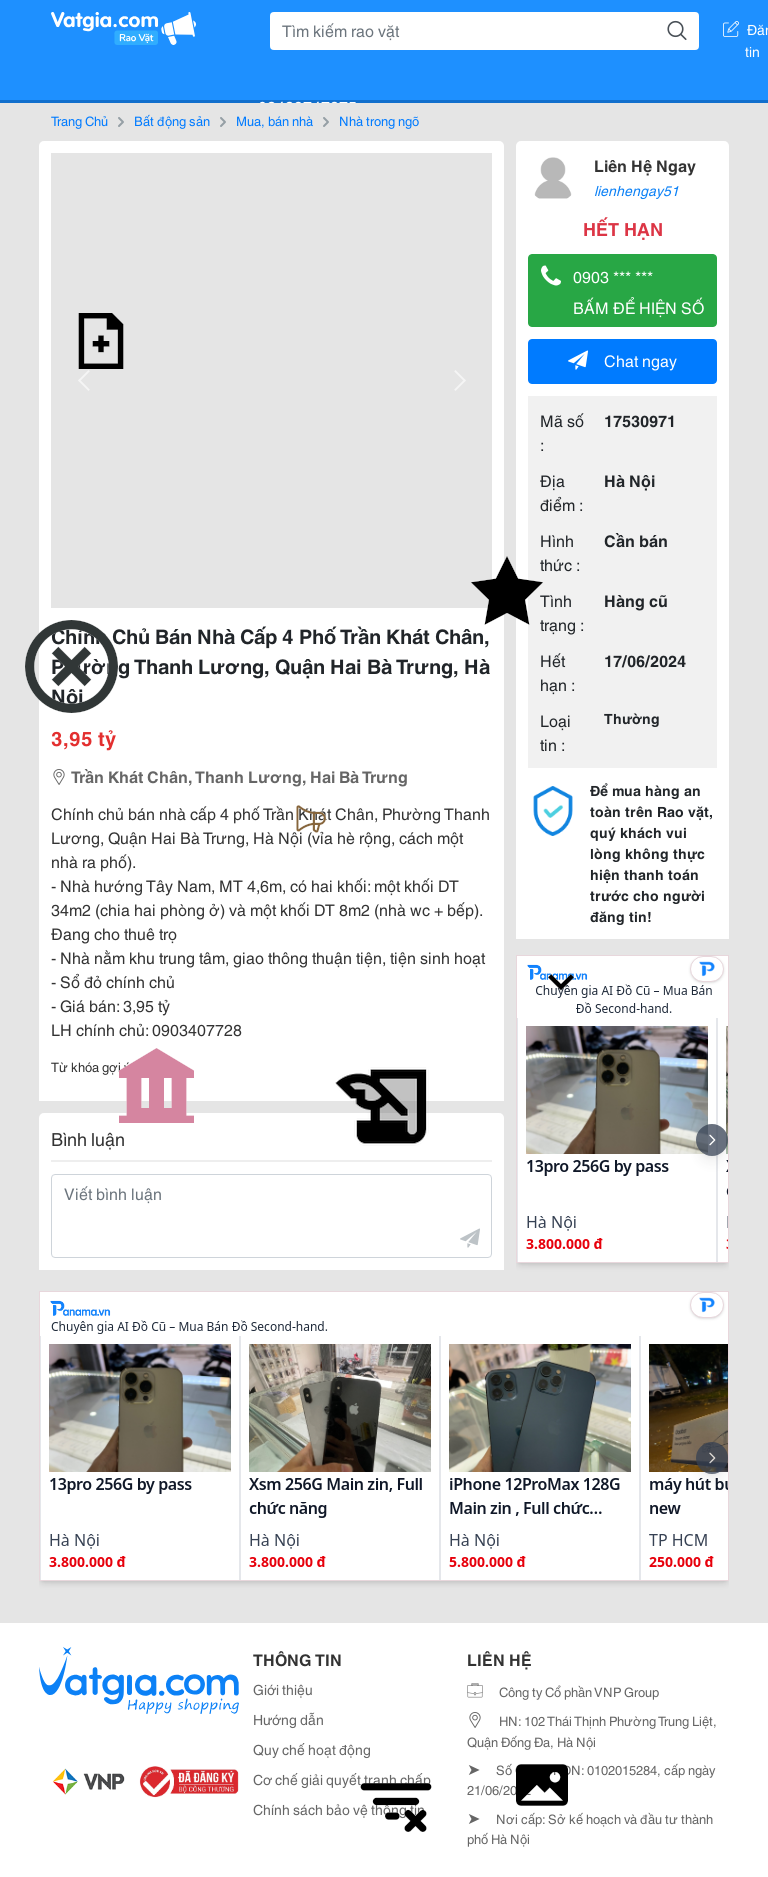 This screenshot has height=1877, width=768. I want to click on close the current window or dialog, so click(71, 666).